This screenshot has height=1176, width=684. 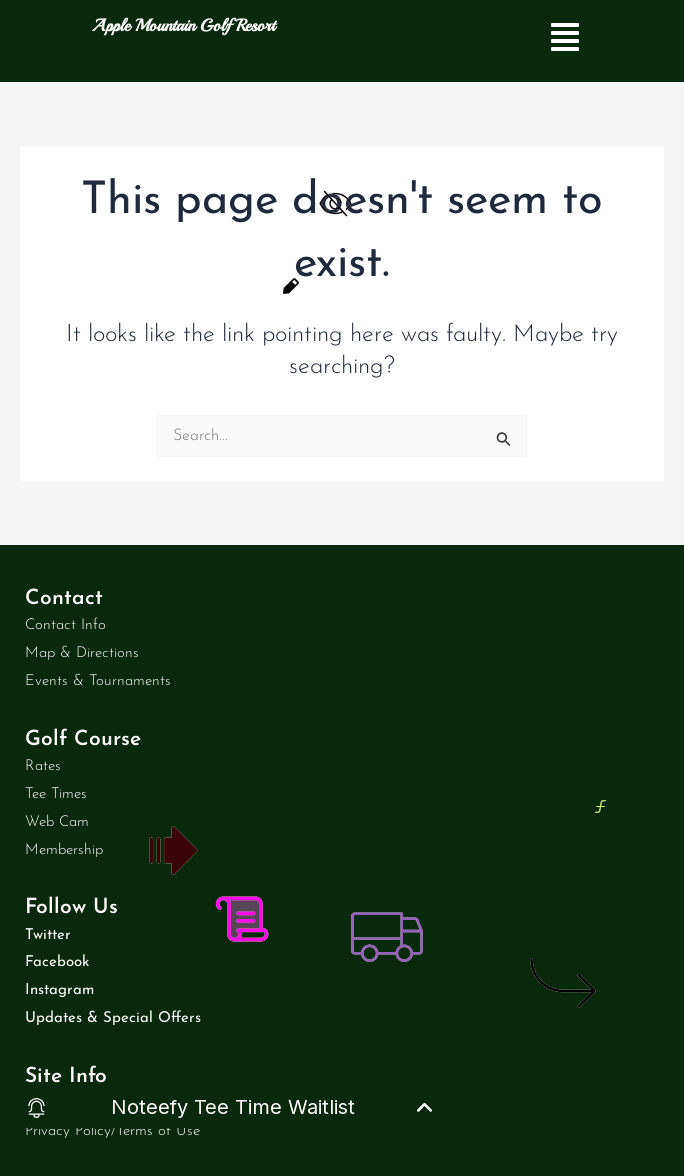 What do you see at coordinates (291, 286) in the screenshot?
I see `edit or modify content` at bounding box center [291, 286].